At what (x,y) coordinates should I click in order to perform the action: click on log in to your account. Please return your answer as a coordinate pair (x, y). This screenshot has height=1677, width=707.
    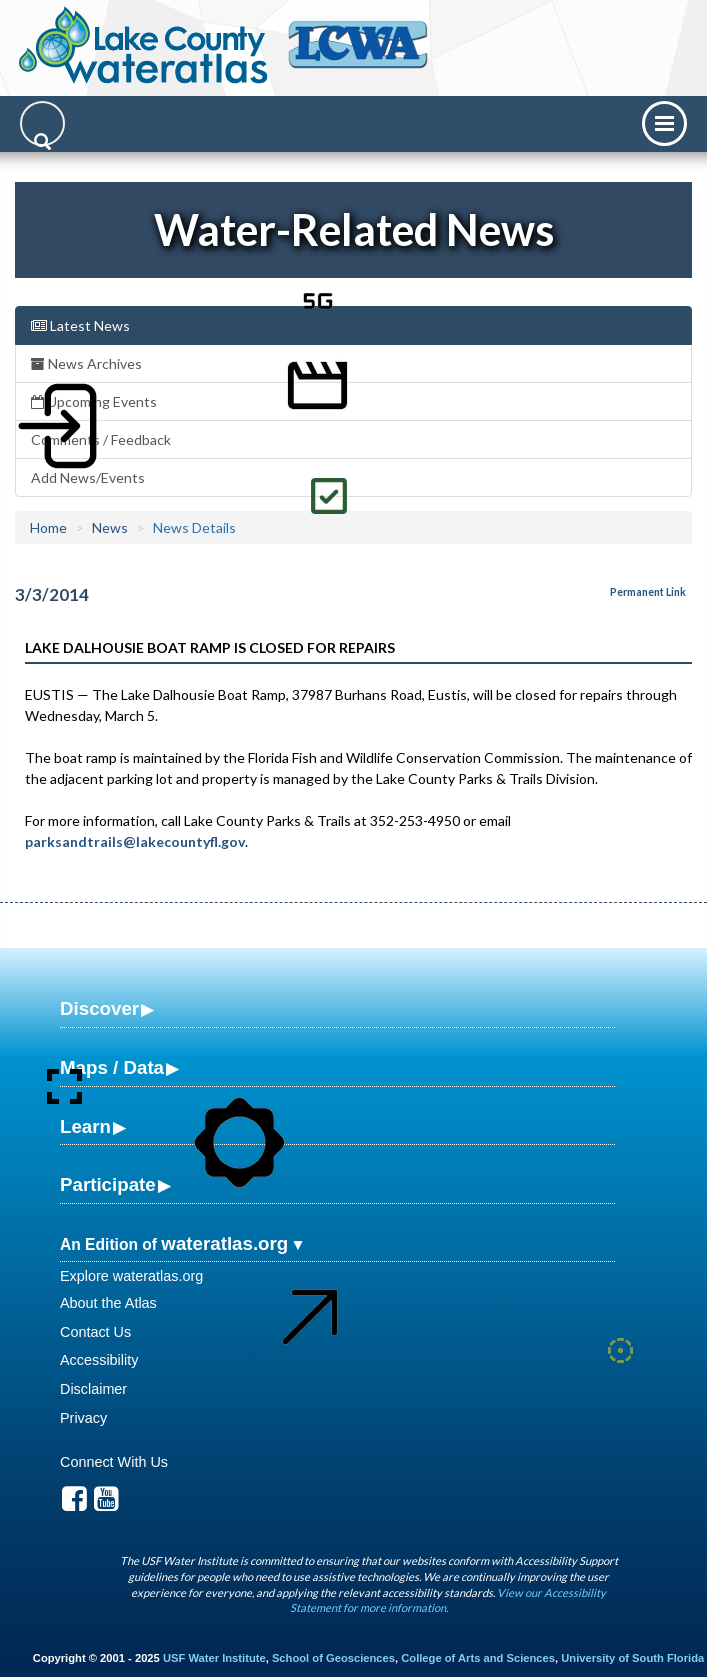
    Looking at the image, I should click on (64, 426).